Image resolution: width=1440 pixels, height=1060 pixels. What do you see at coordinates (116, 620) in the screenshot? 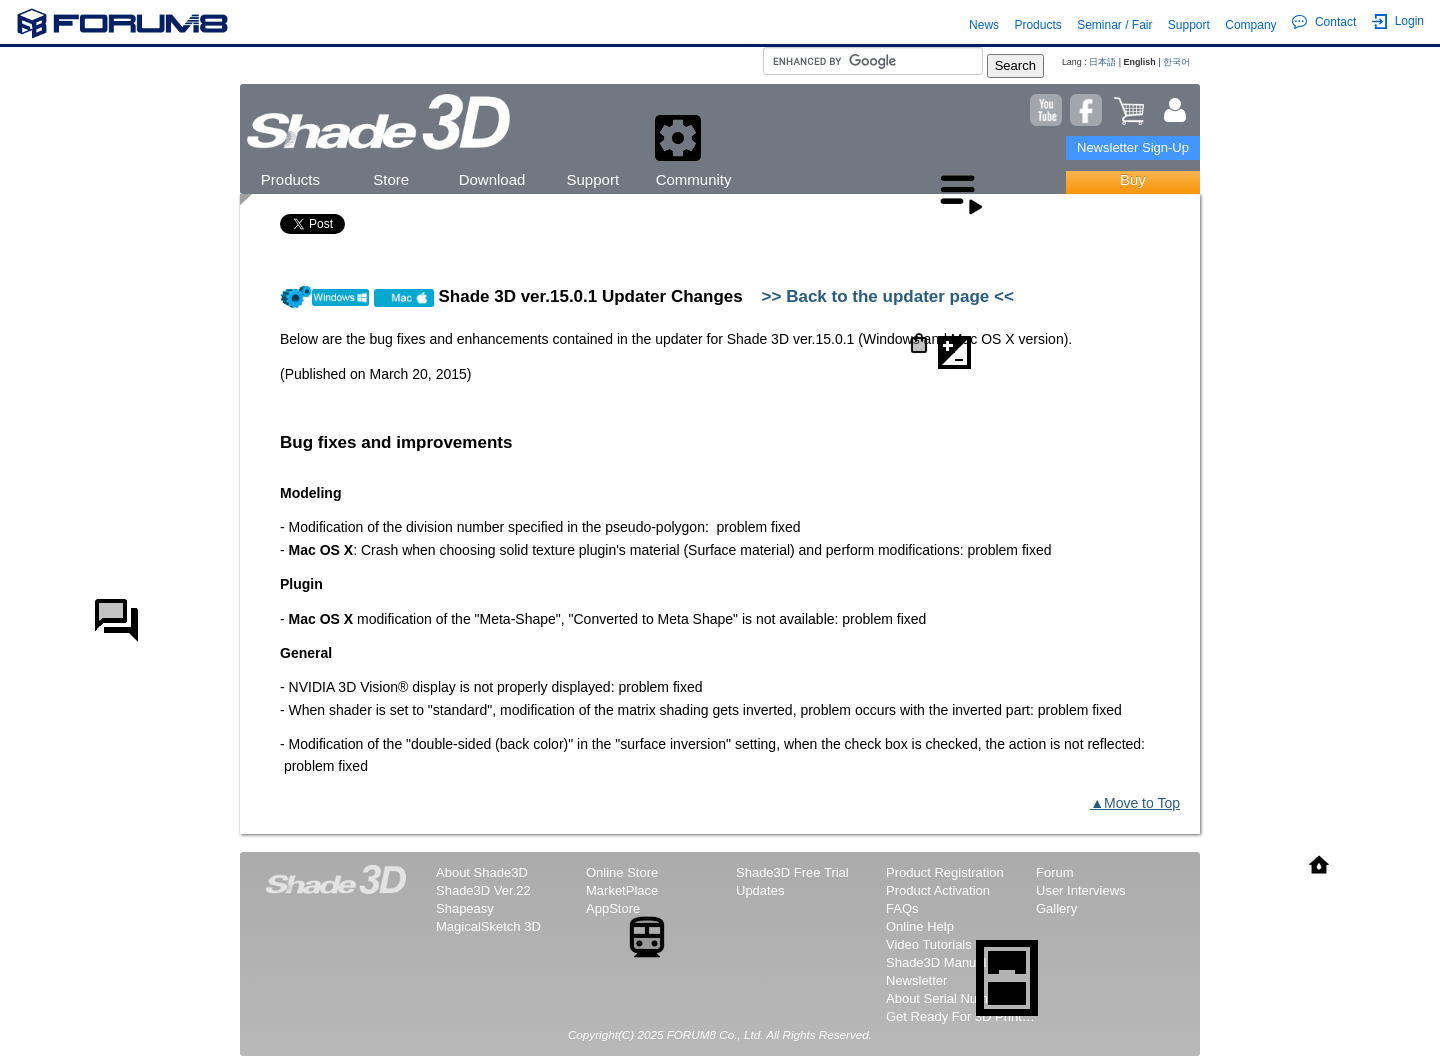
I see `open forum or group discussion` at bounding box center [116, 620].